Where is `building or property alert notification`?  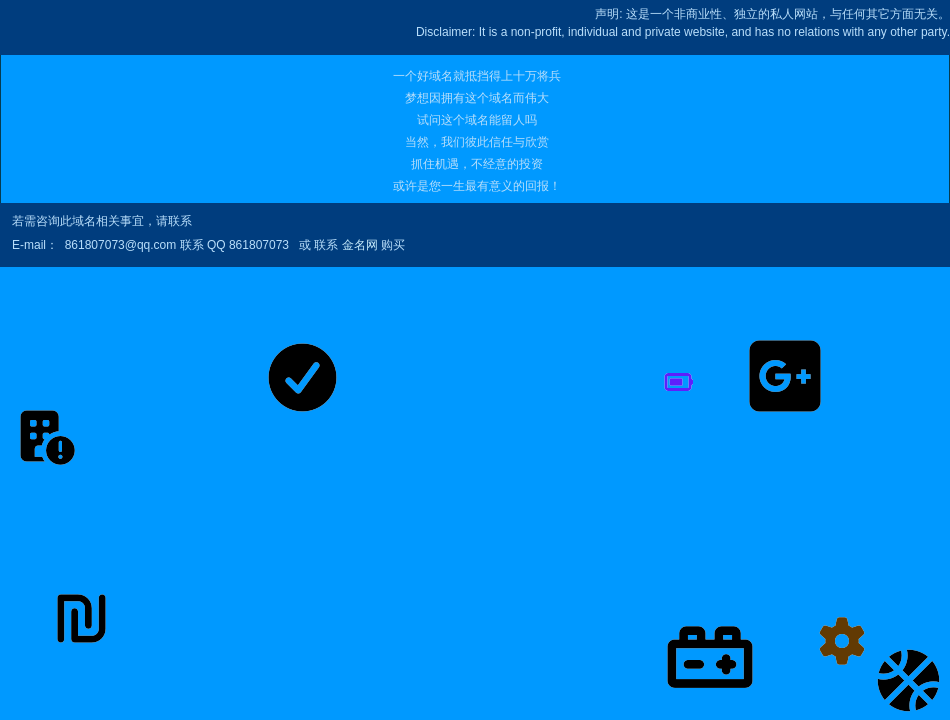 building or property alert notification is located at coordinates (46, 436).